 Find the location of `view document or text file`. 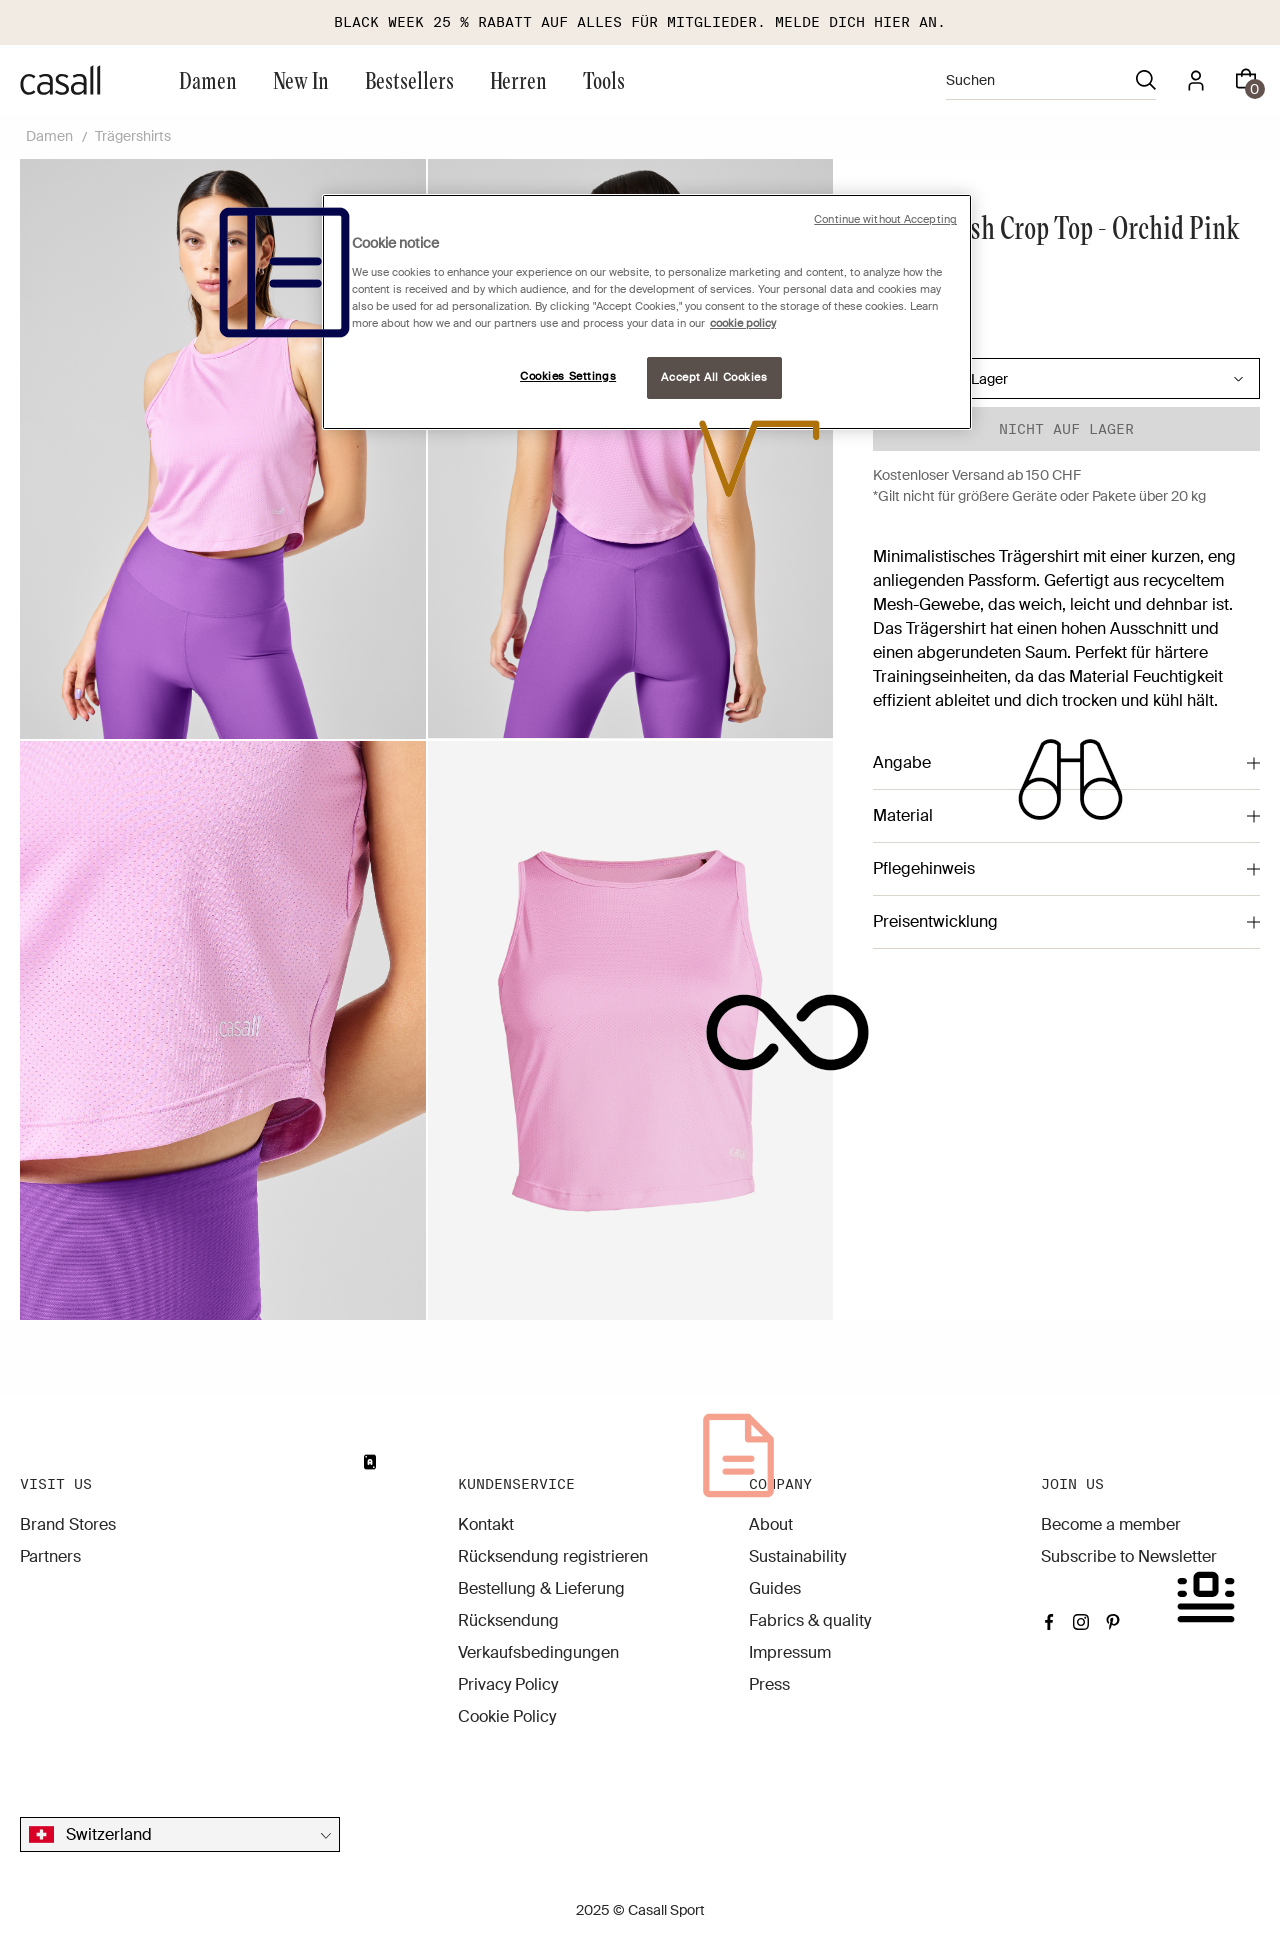

view document or text file is located at coordinates (738, 1455).